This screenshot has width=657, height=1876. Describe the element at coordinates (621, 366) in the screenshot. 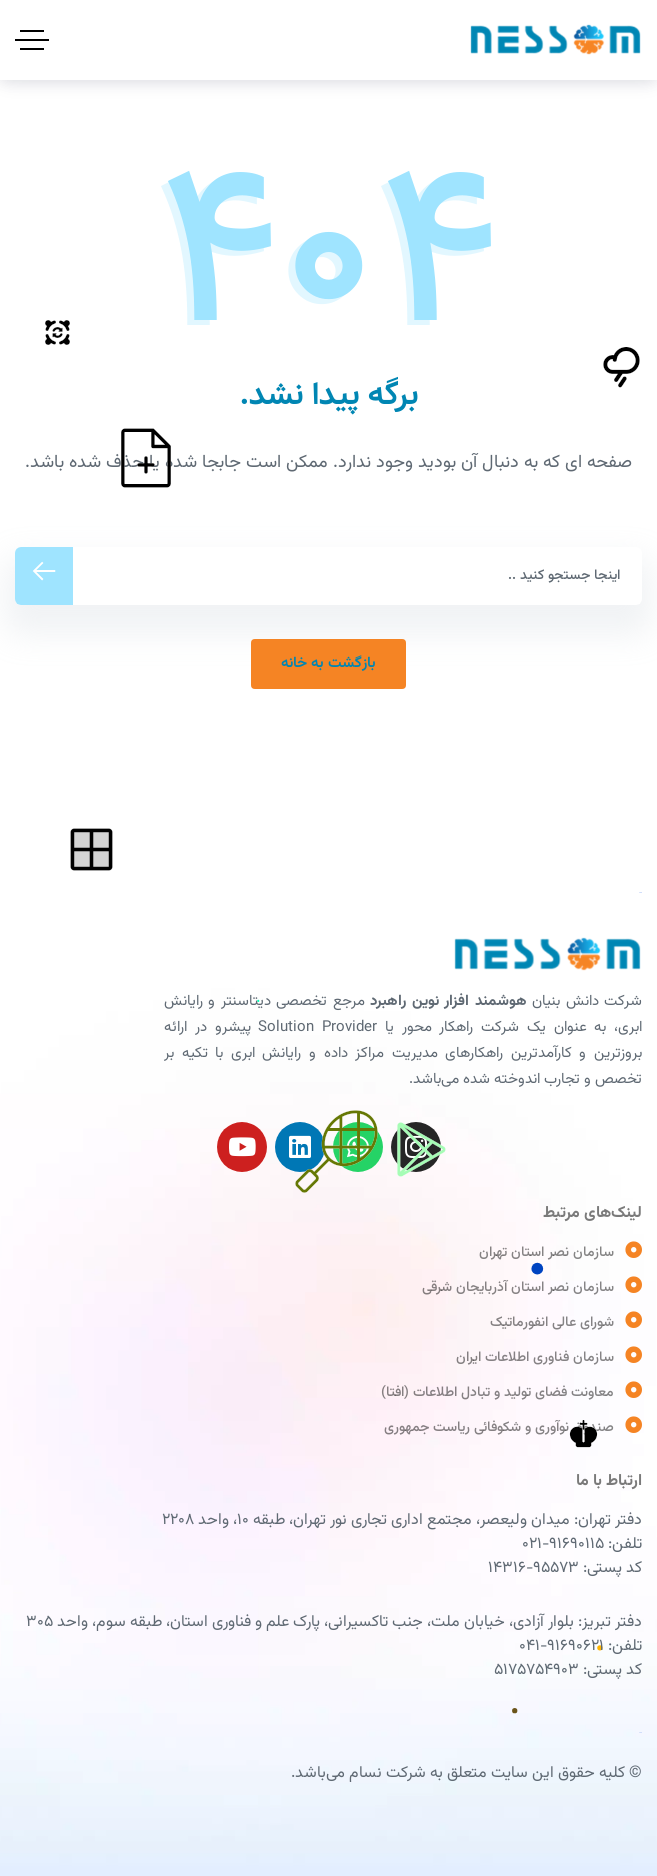

I see `indicates rainy weather conditions` at that location.